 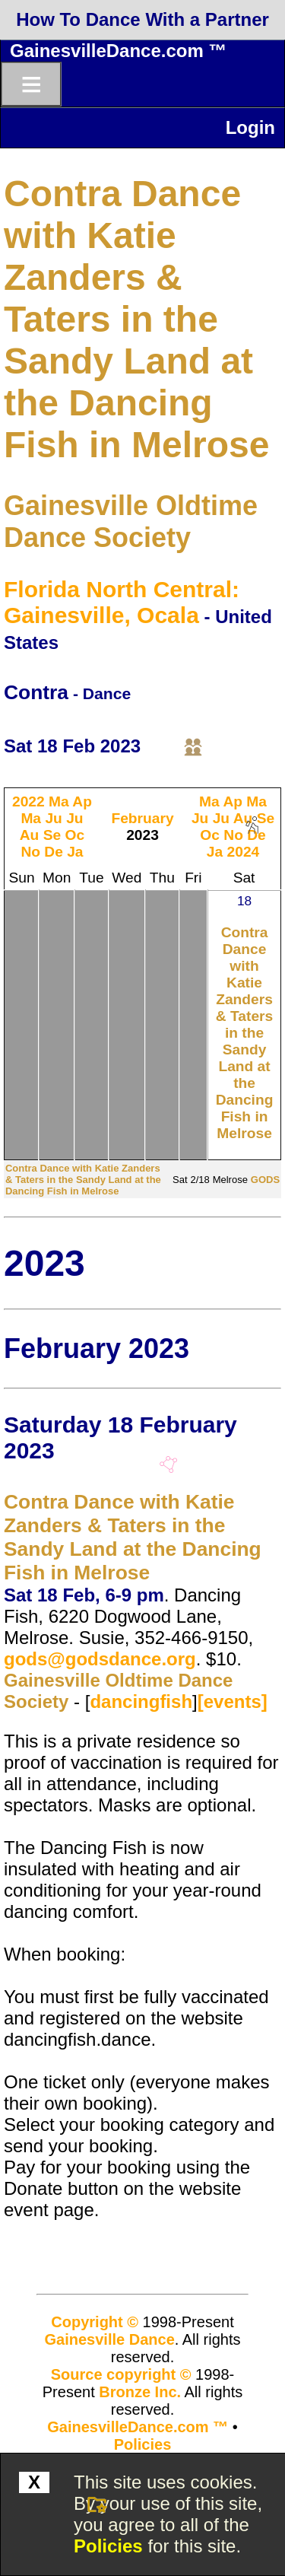 I want to click on create a polygon shape or selection, so click(x=169, y=1465).